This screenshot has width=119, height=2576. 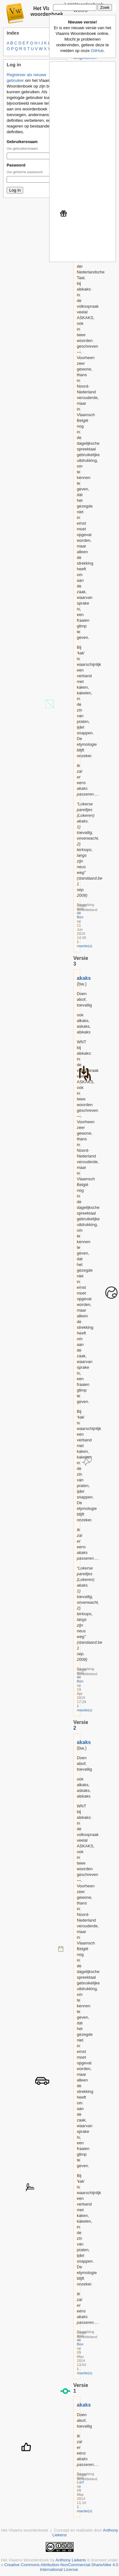 What do you see at coordinates (111, 1293) in the screenshot?
I see `switch to eastern hemisphere region` at bounding box center [111, 1293].